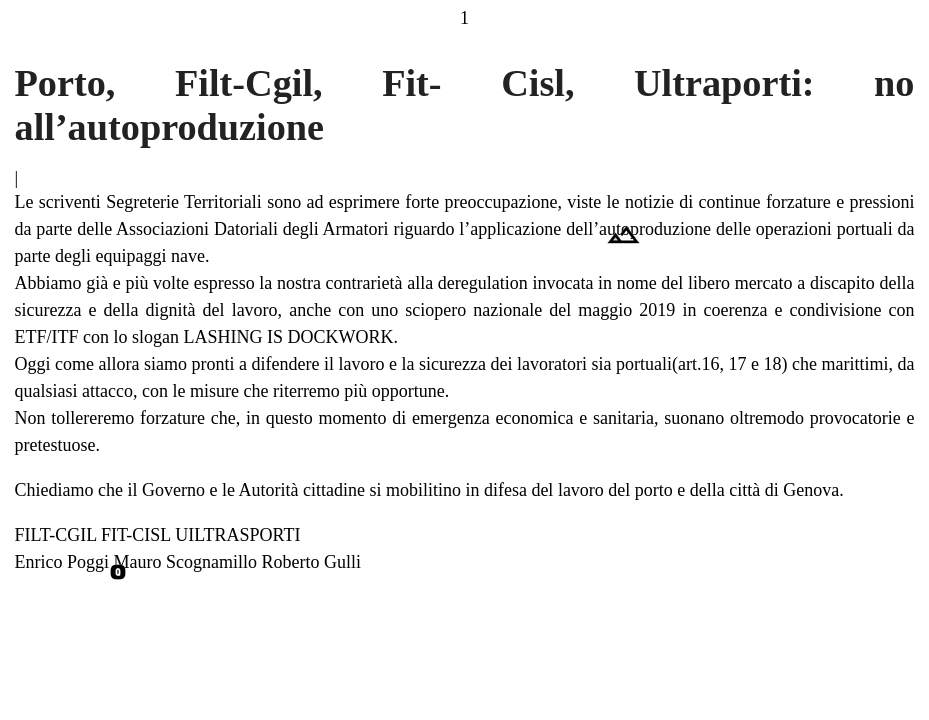  Describe the element at coordinates (118, 572) in the screenshot. I see `represents the letter Q in a keyboard or text input` at that location.